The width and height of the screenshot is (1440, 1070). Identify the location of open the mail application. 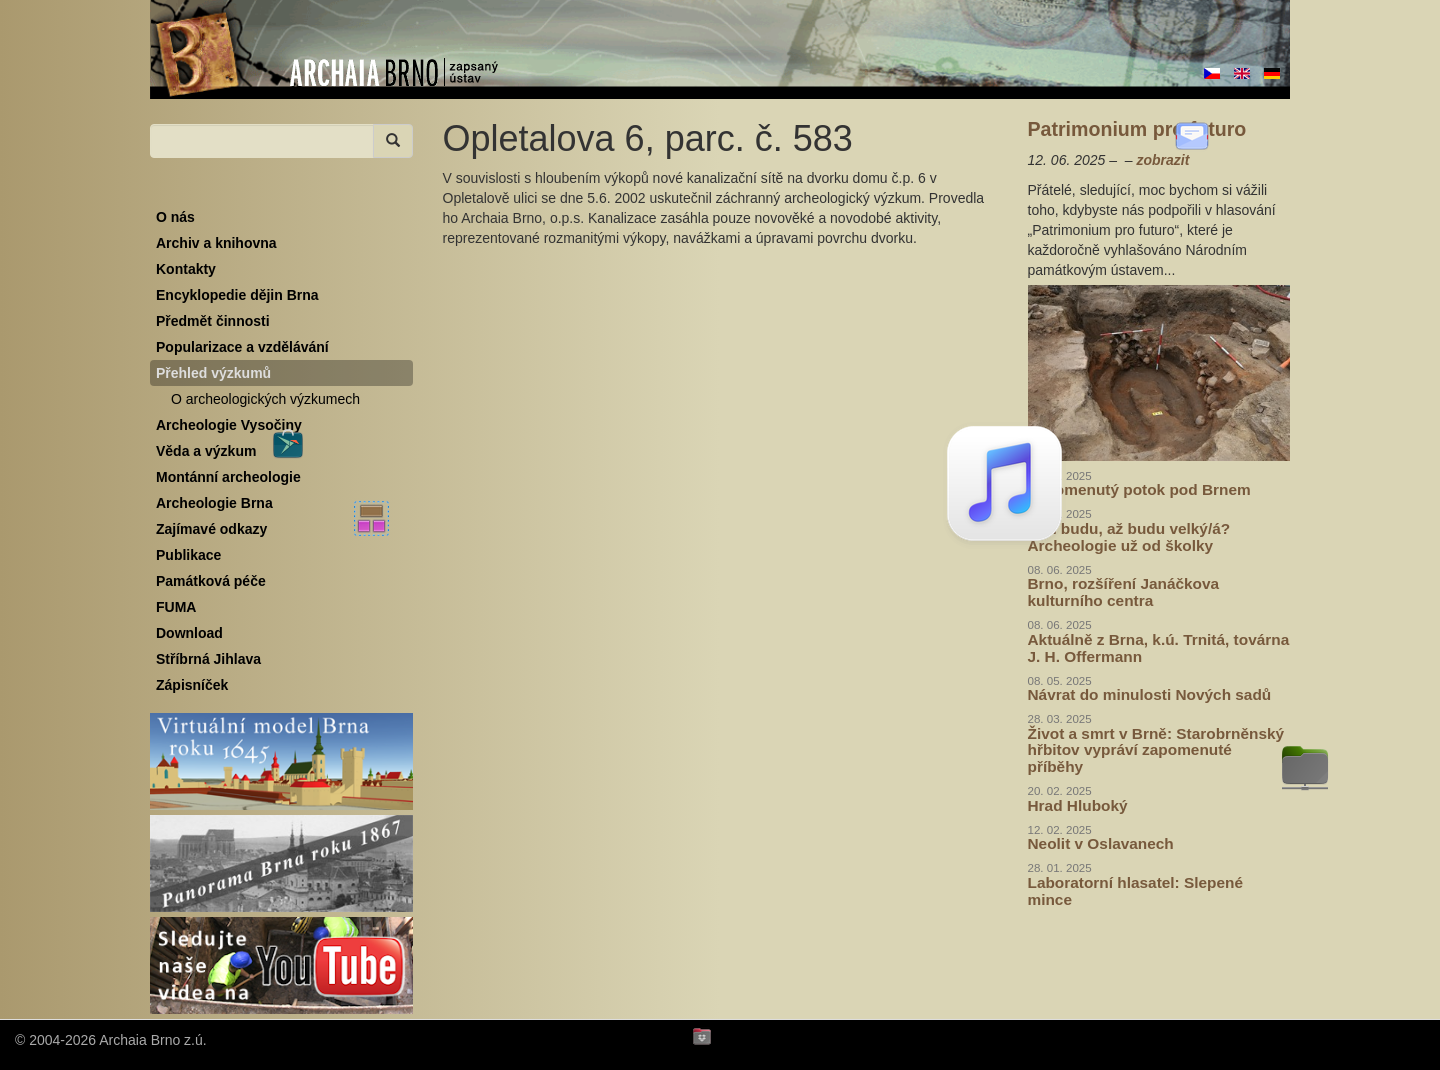
(1192, 136).